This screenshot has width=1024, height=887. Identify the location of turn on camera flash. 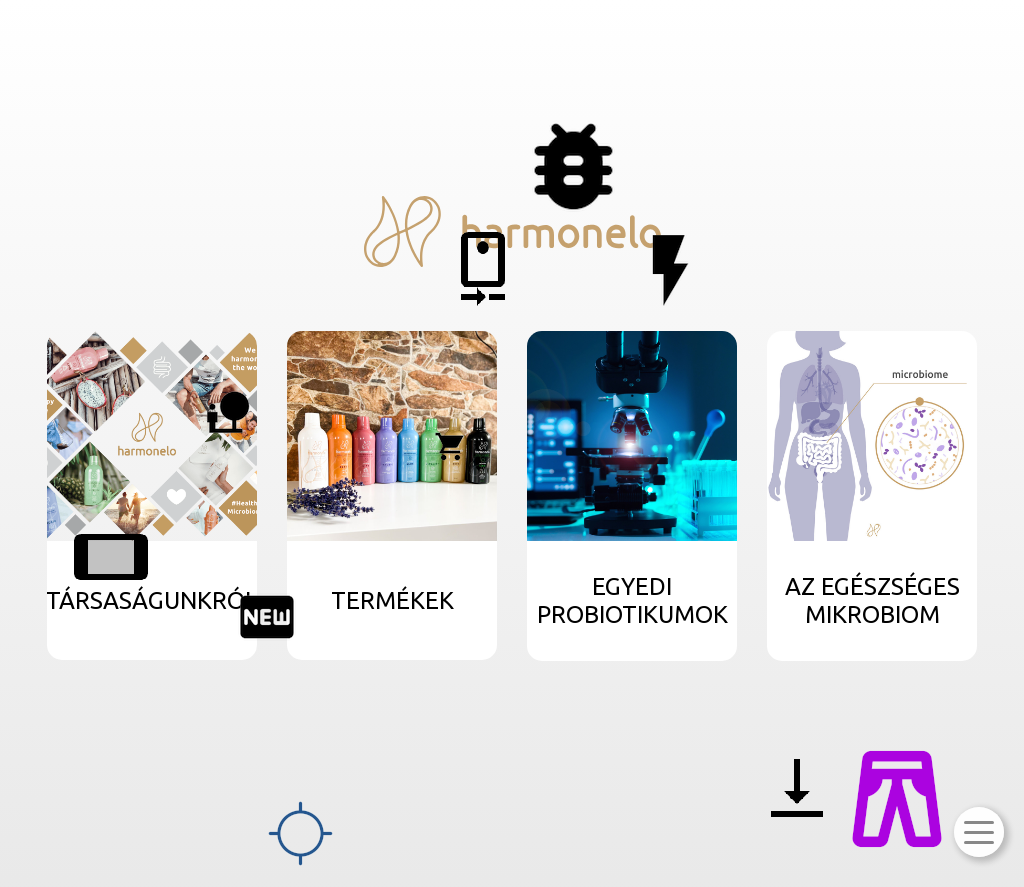
(670, 270).